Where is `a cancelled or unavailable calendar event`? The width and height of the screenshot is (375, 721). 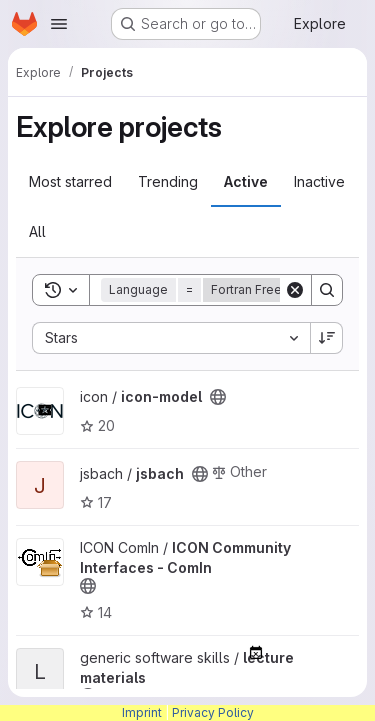 a cancelled or unavailable calendar event is located at coordinates (256, 653).